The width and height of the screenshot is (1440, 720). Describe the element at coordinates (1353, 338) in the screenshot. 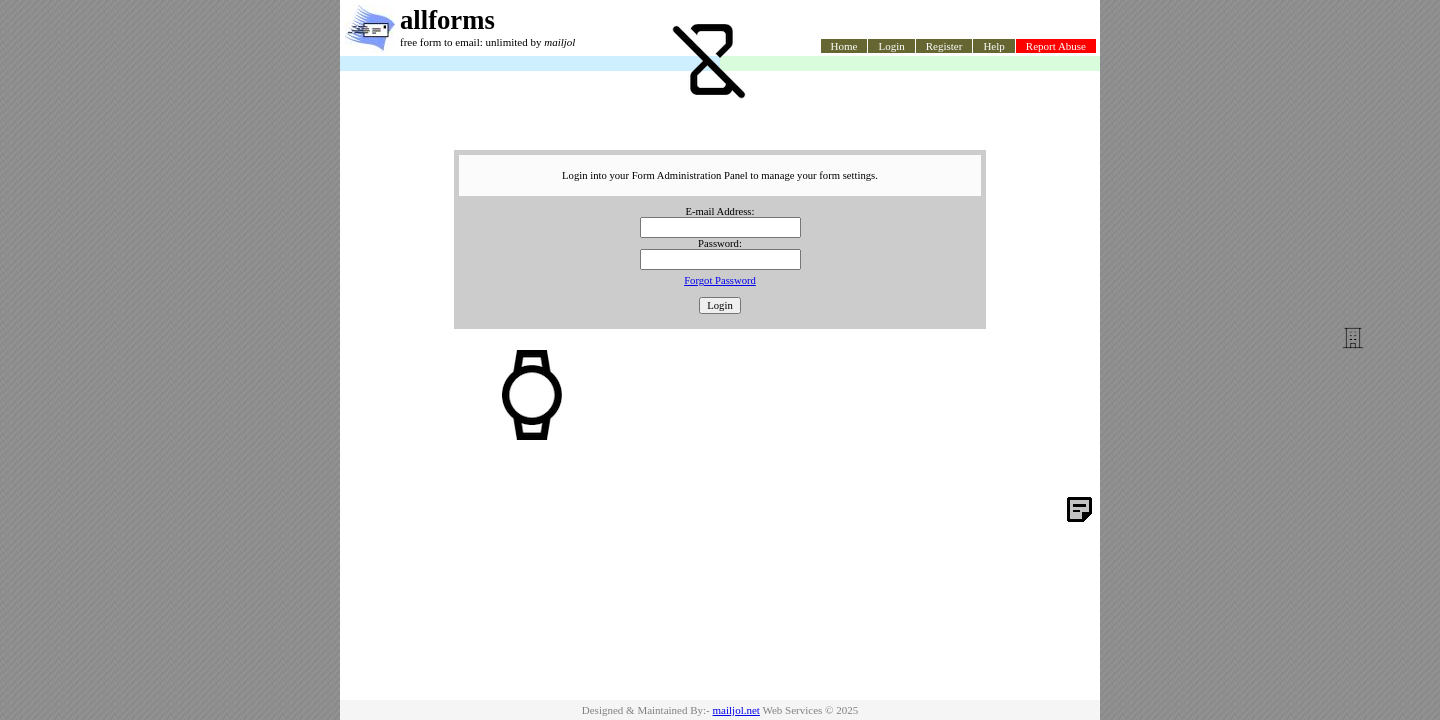

I see `view company or business profile` at that location.